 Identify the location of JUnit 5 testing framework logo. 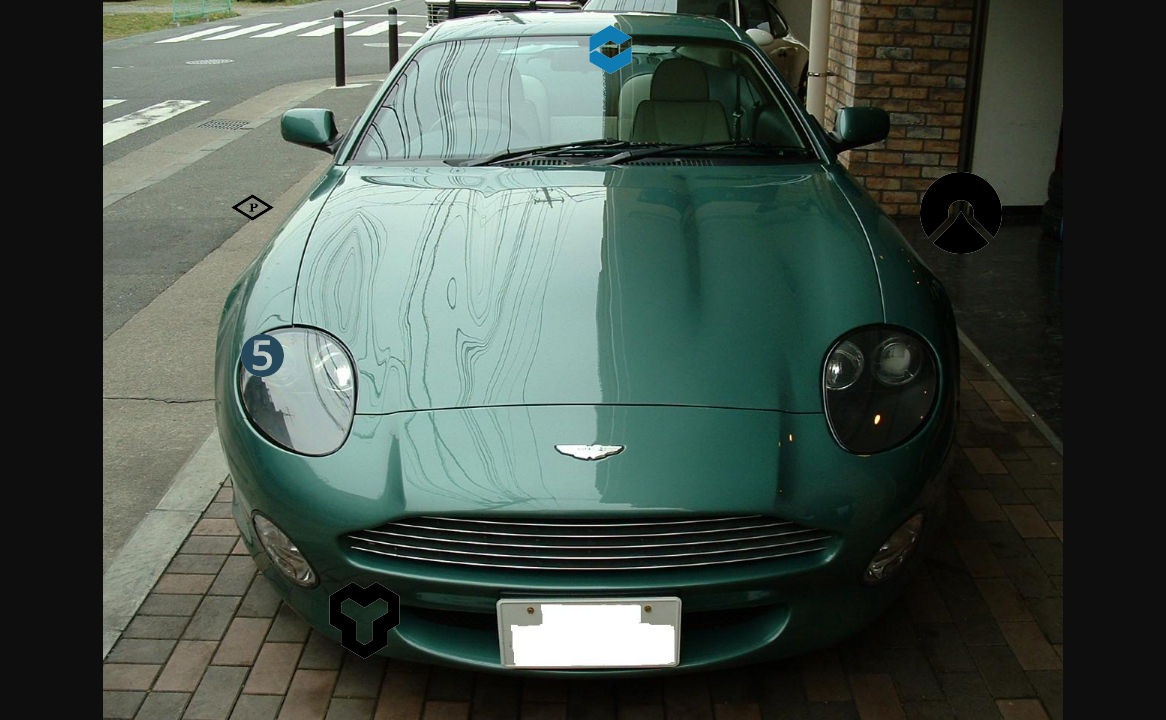
(262, 355).